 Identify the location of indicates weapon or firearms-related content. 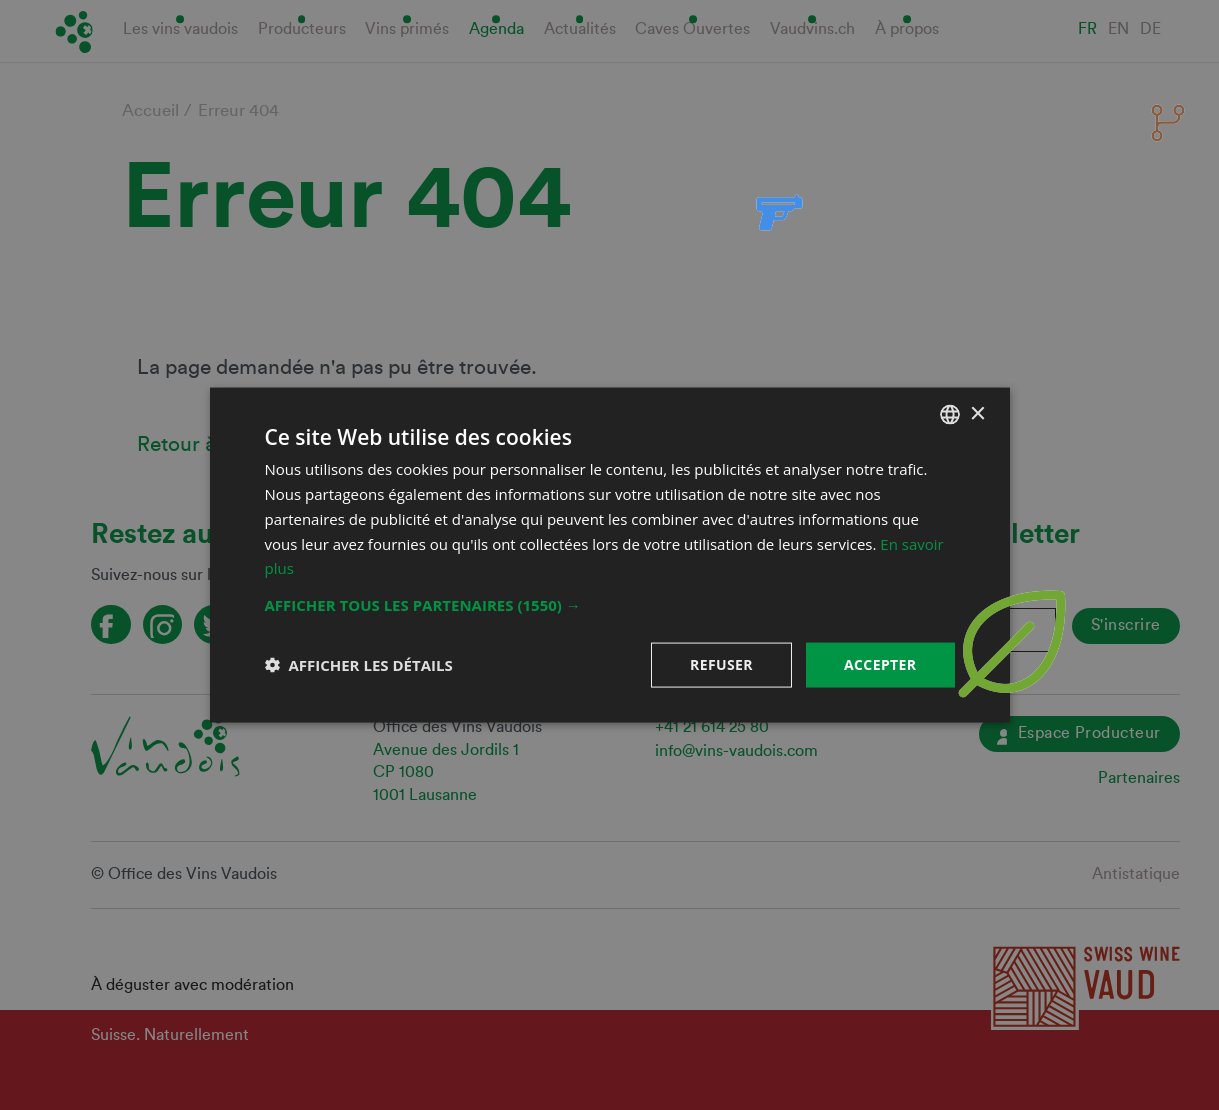
(779, 212).